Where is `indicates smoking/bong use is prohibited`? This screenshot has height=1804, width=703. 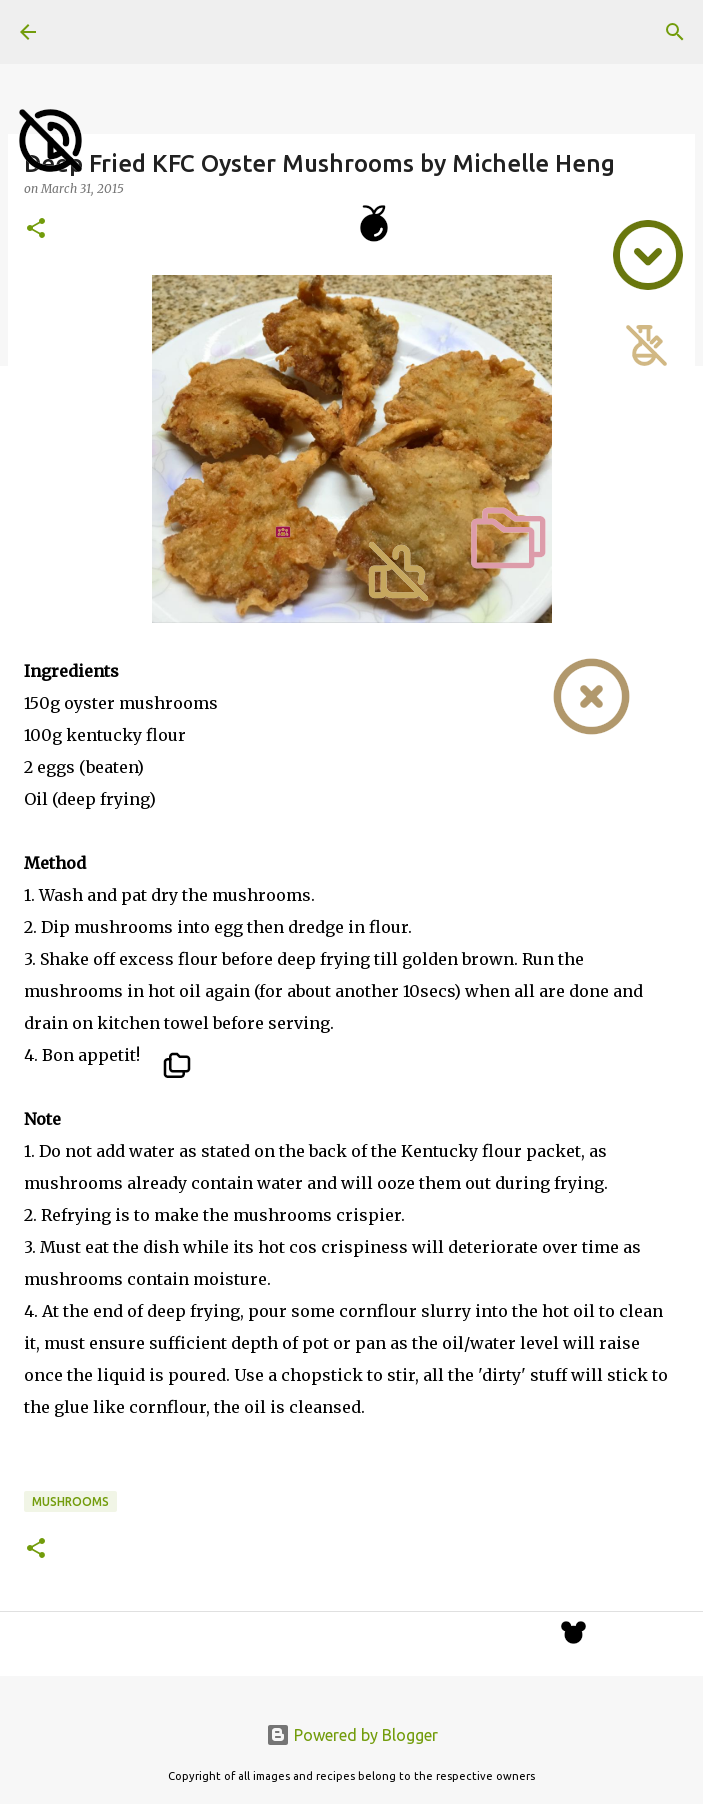
indicates smoking/bong use is prohibited is located at coordinates (646, 345).